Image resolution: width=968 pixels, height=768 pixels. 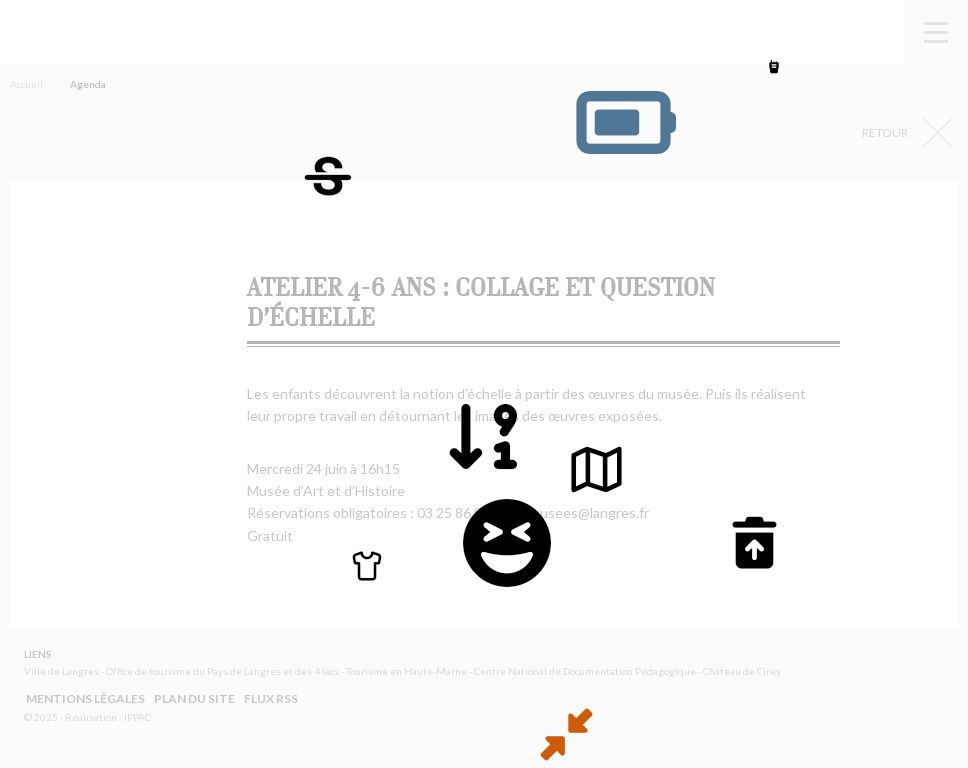 What do you see at coordinates (484, 436) in the screenshot?
I see `sort numbers in descending order` at bounding box center [484, 436].